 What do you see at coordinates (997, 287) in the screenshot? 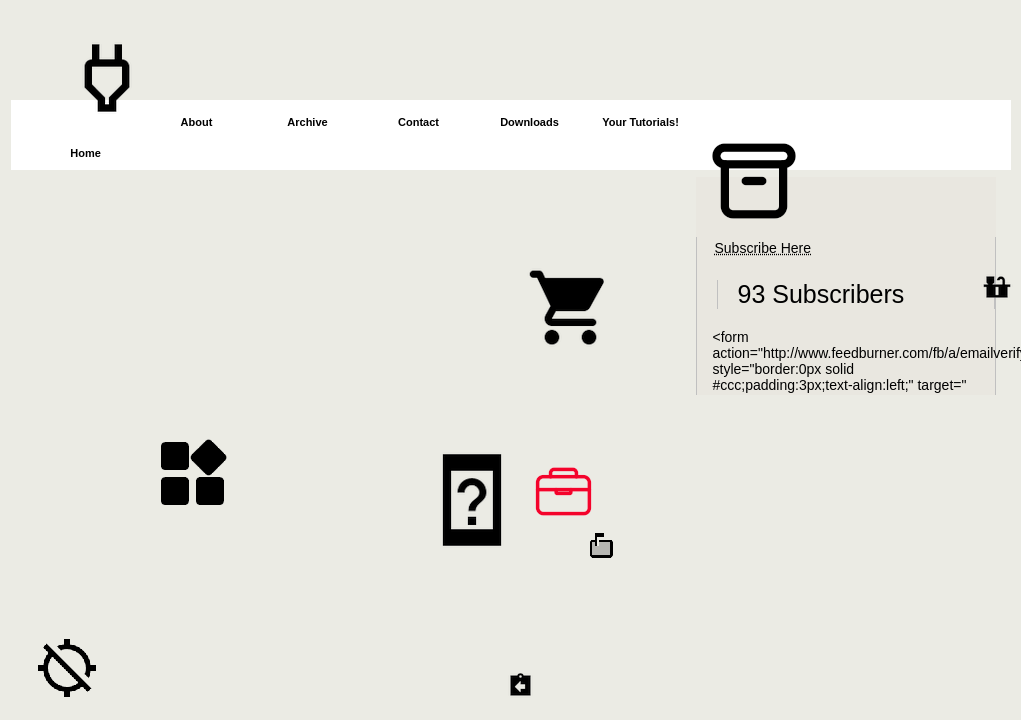
I see `browse kitchen countertop options` at bounding box center [997, 287].